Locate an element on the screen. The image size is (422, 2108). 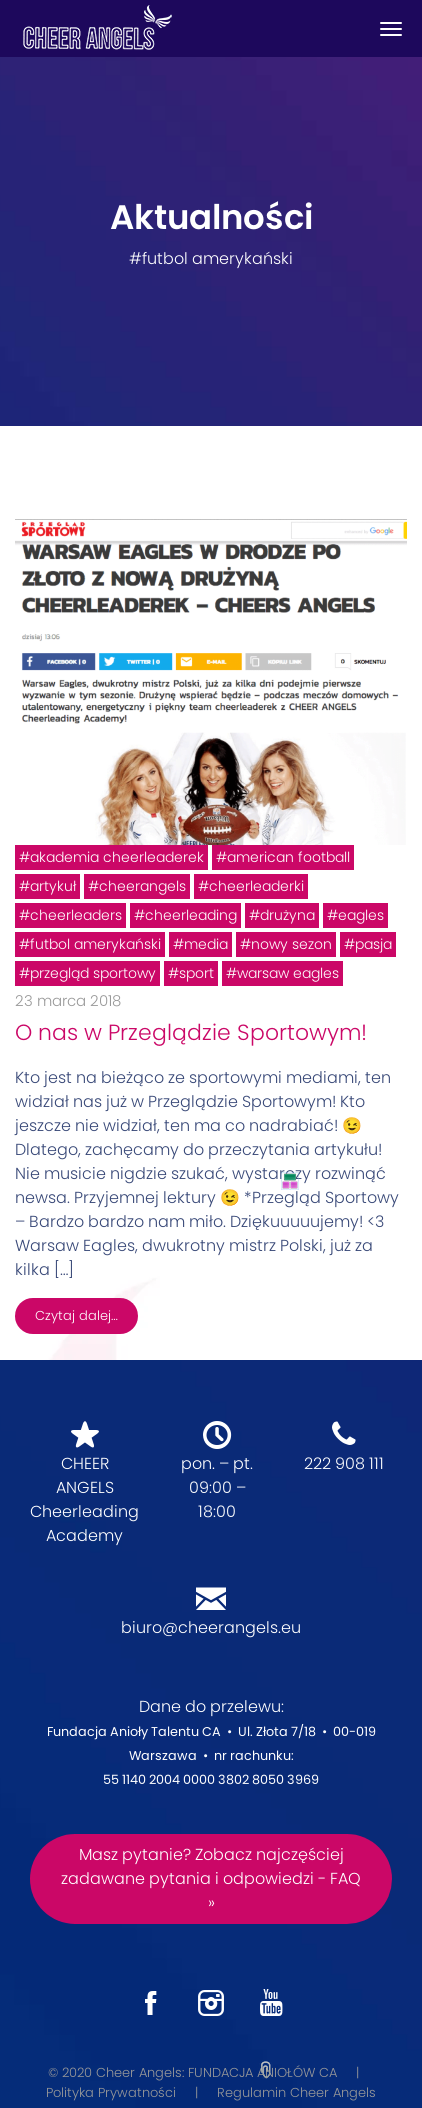
select all items in the current view is located at coordinates (290, 1181).